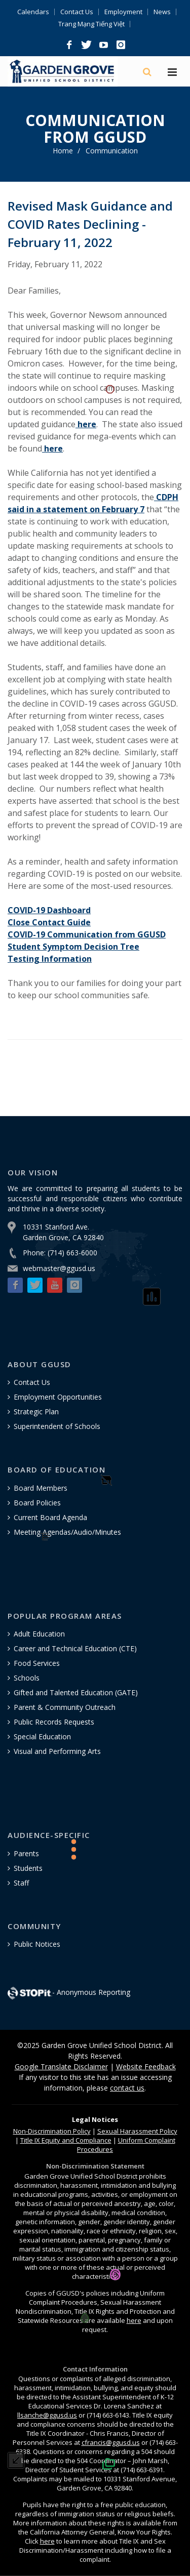 This screenshot has height=2576, width=190. I want to click on adjust humidity or water settings, so click(85, 2318).